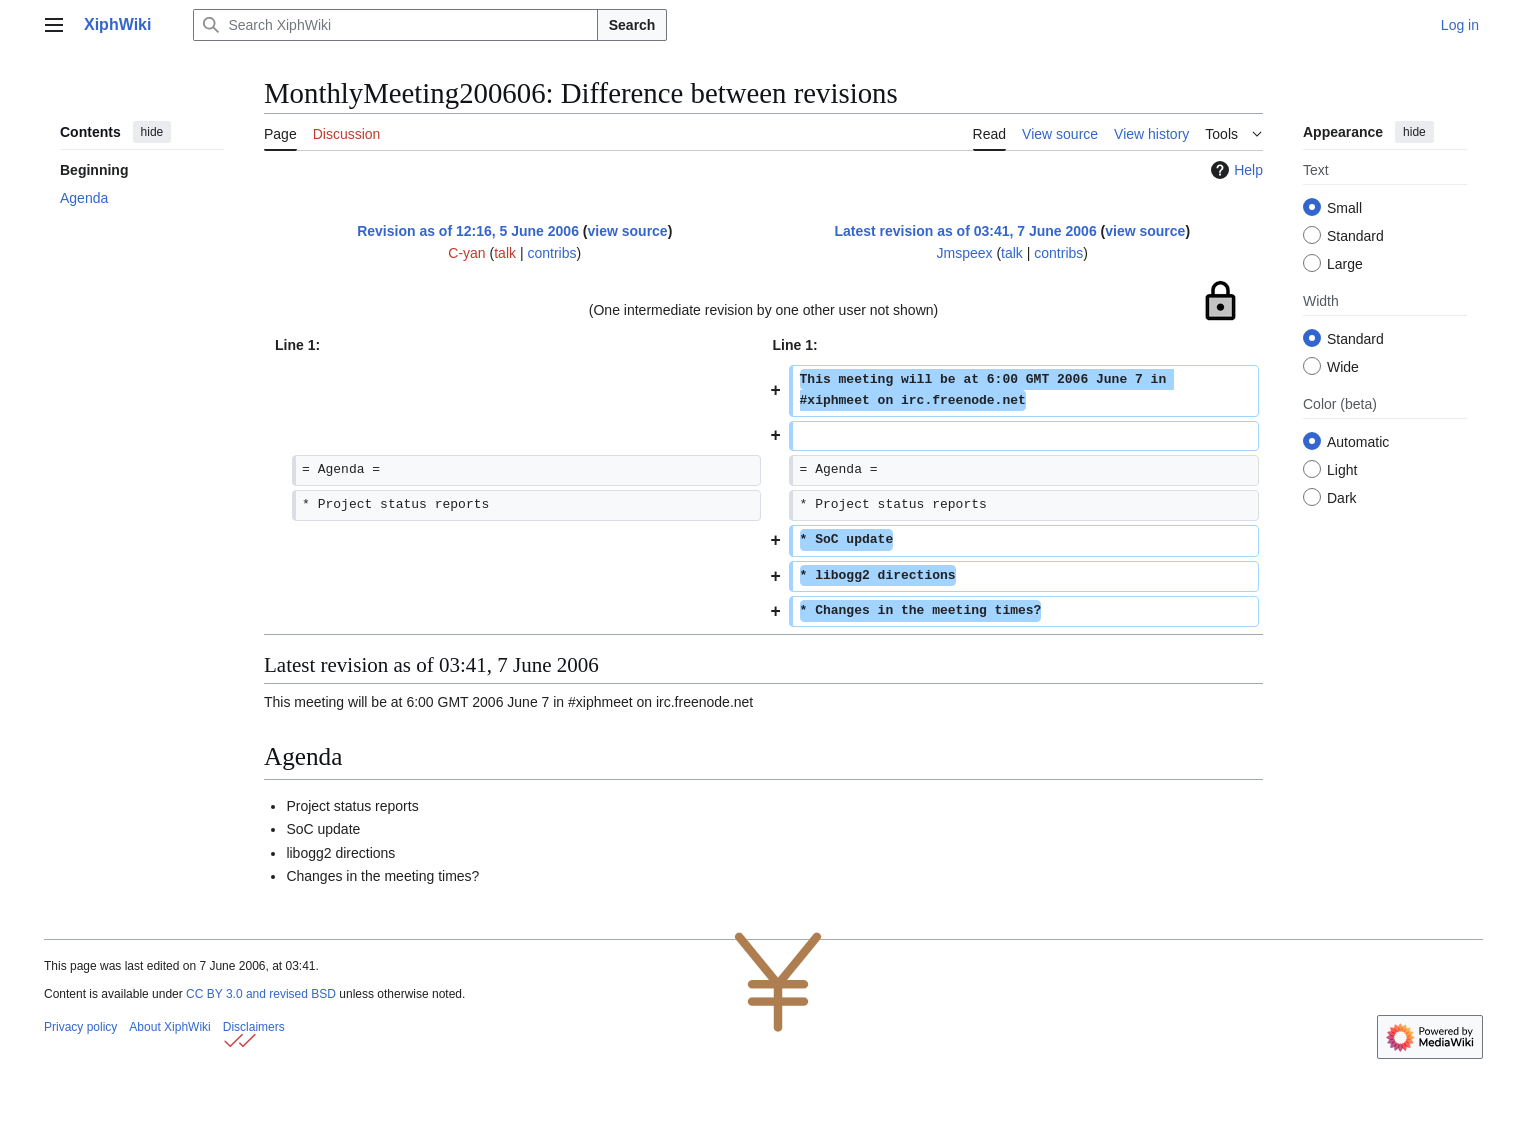  What do you see at coordinates (1220, 301) in the screenshot?
I see `indicates a secure connection` at bounding box center [1220, 301].